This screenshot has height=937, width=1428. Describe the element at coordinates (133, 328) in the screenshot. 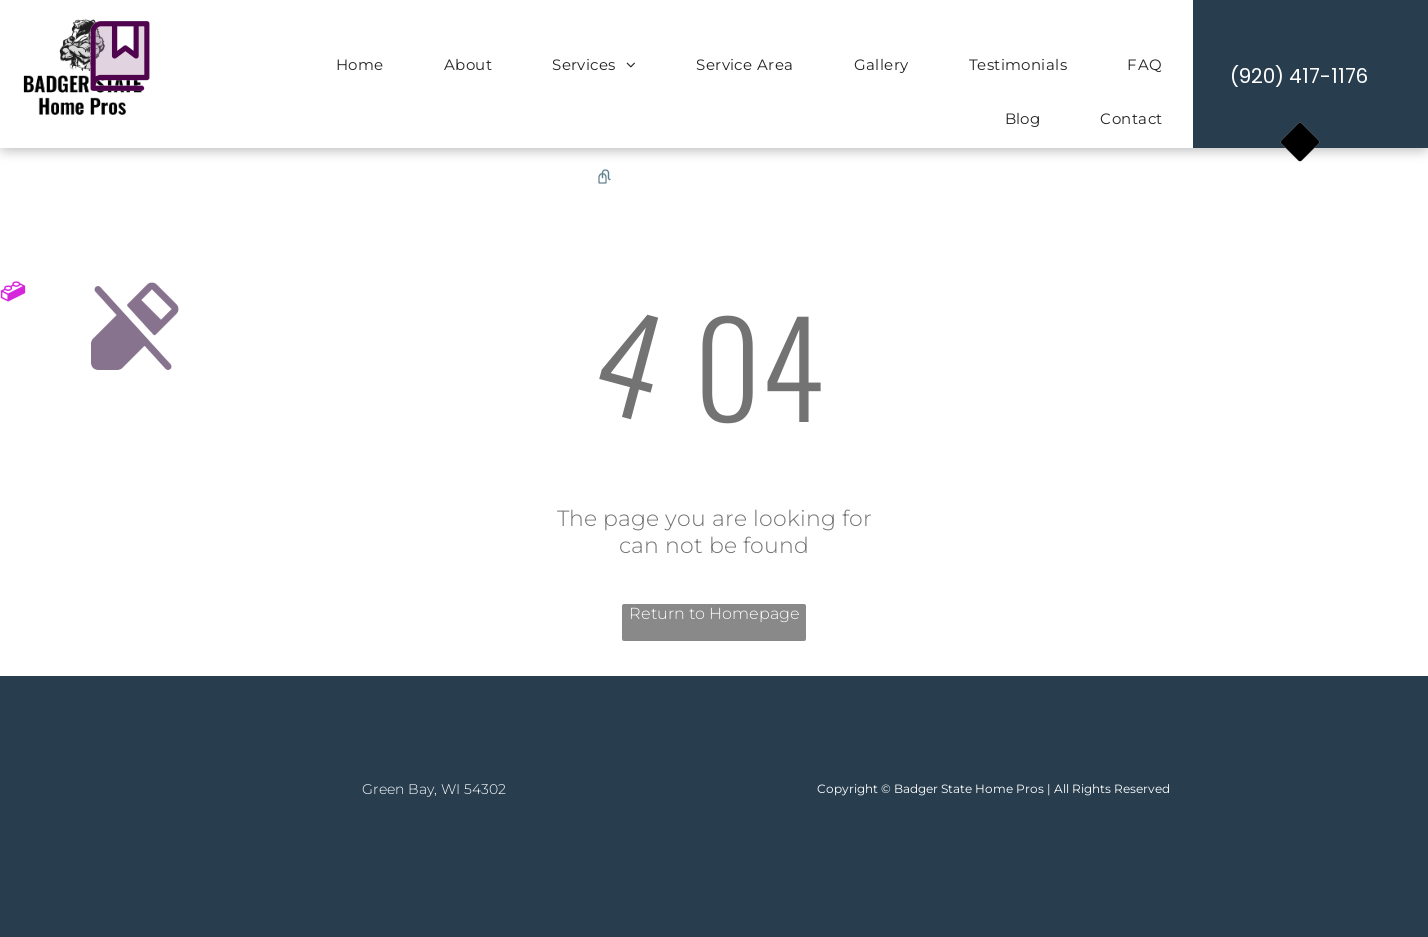

I see `editing is disabled or unavailable` at that location.